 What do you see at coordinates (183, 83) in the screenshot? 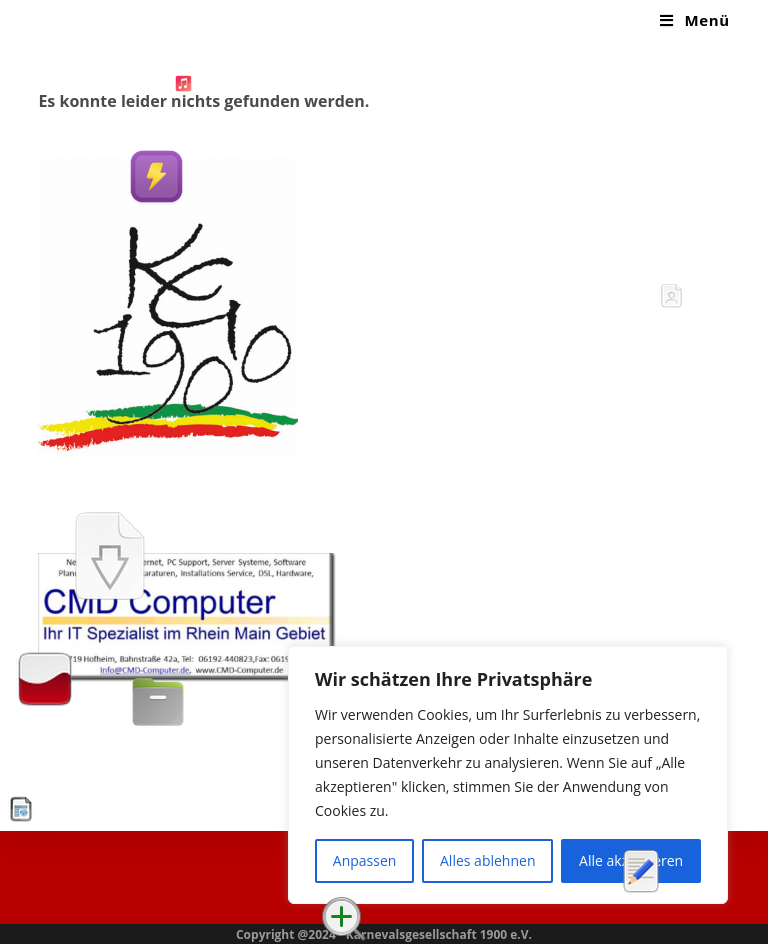
I see `open the gnome music app` at bounding box center [183, 83].